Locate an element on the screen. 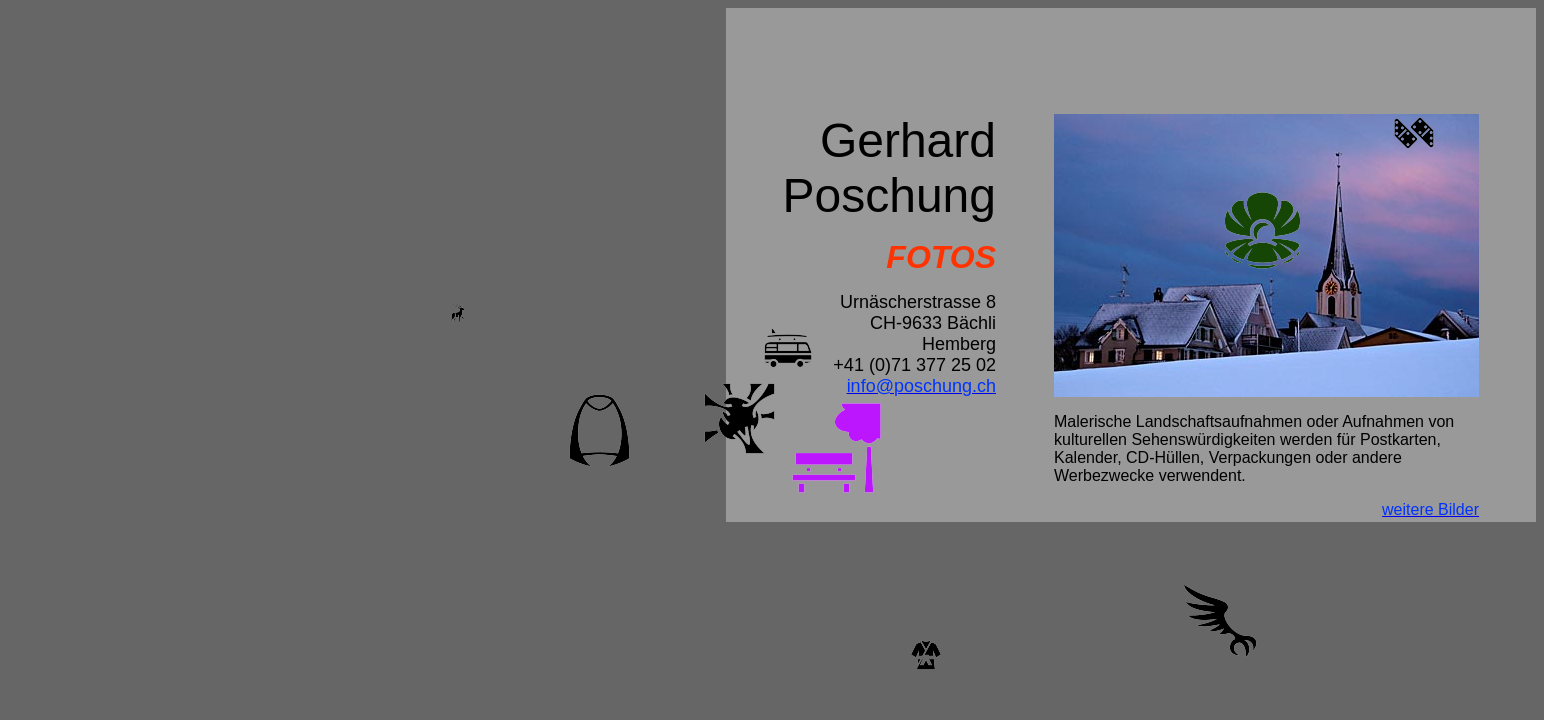 Image resolution: width=1544 pixels, height=720 pixels. find nearby parks or rest areas is located at coordinates (836, 448).